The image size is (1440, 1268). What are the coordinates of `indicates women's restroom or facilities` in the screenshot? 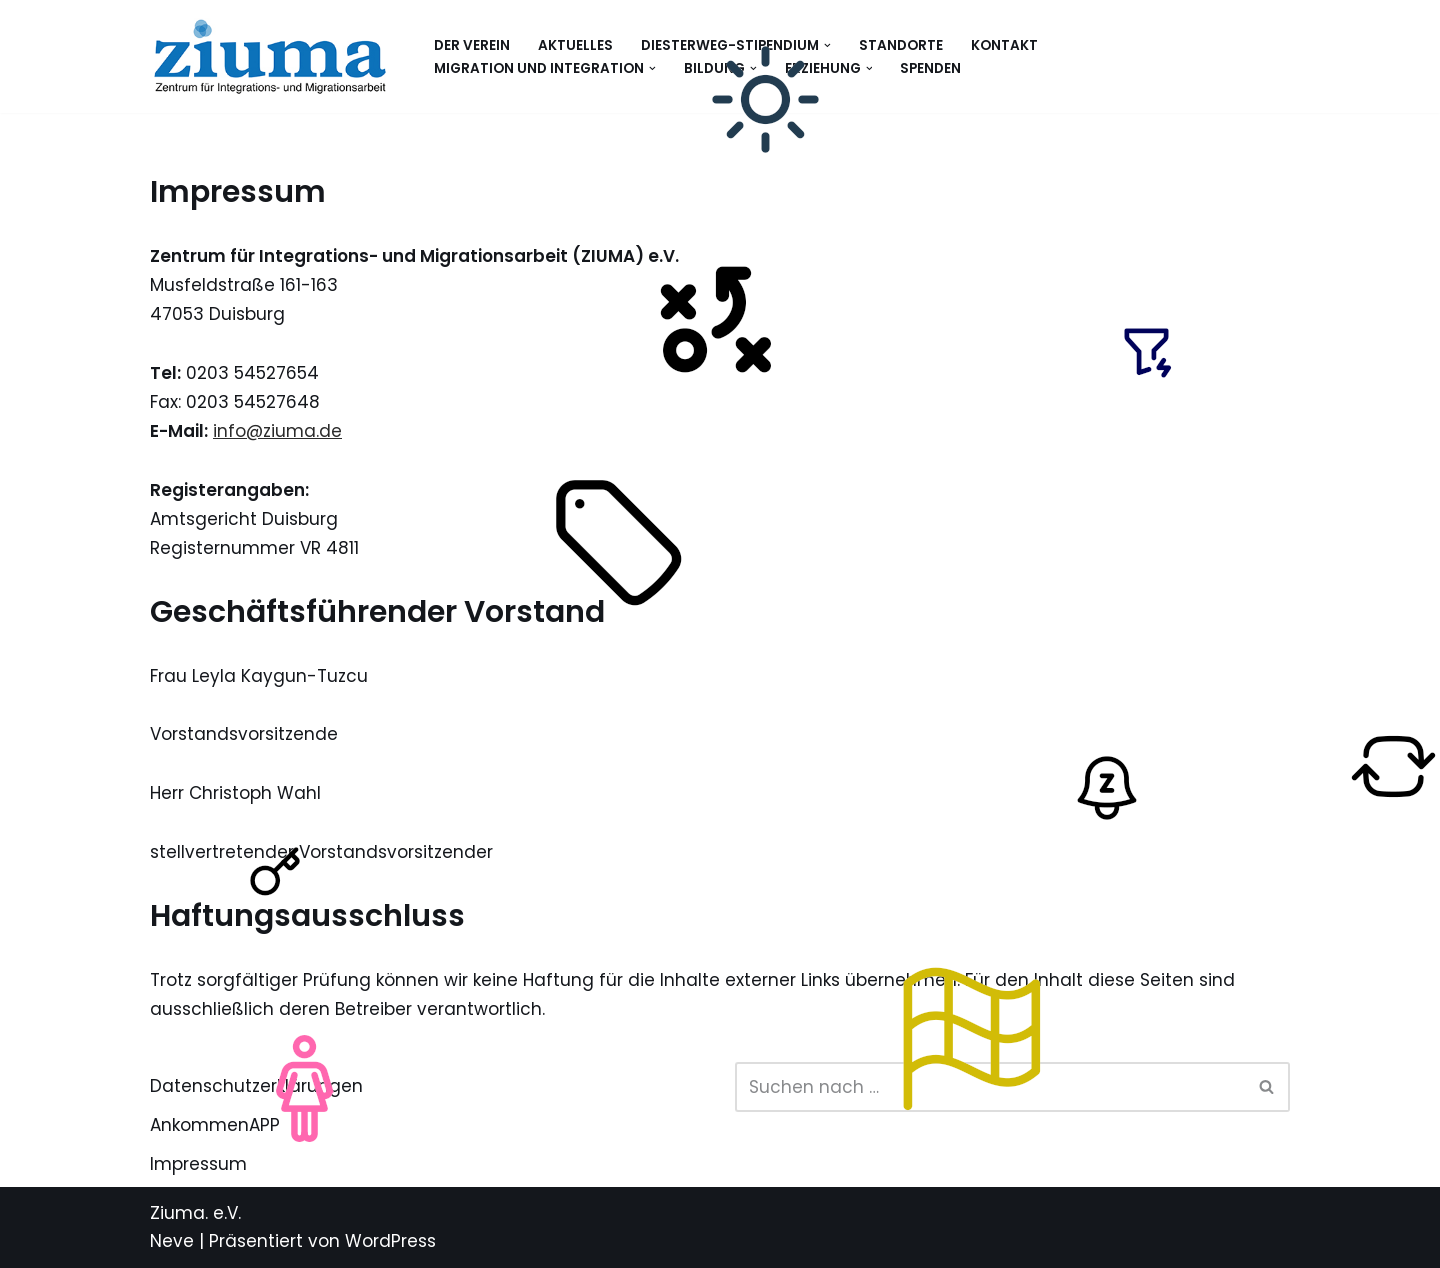 It's located at (304, 1088).